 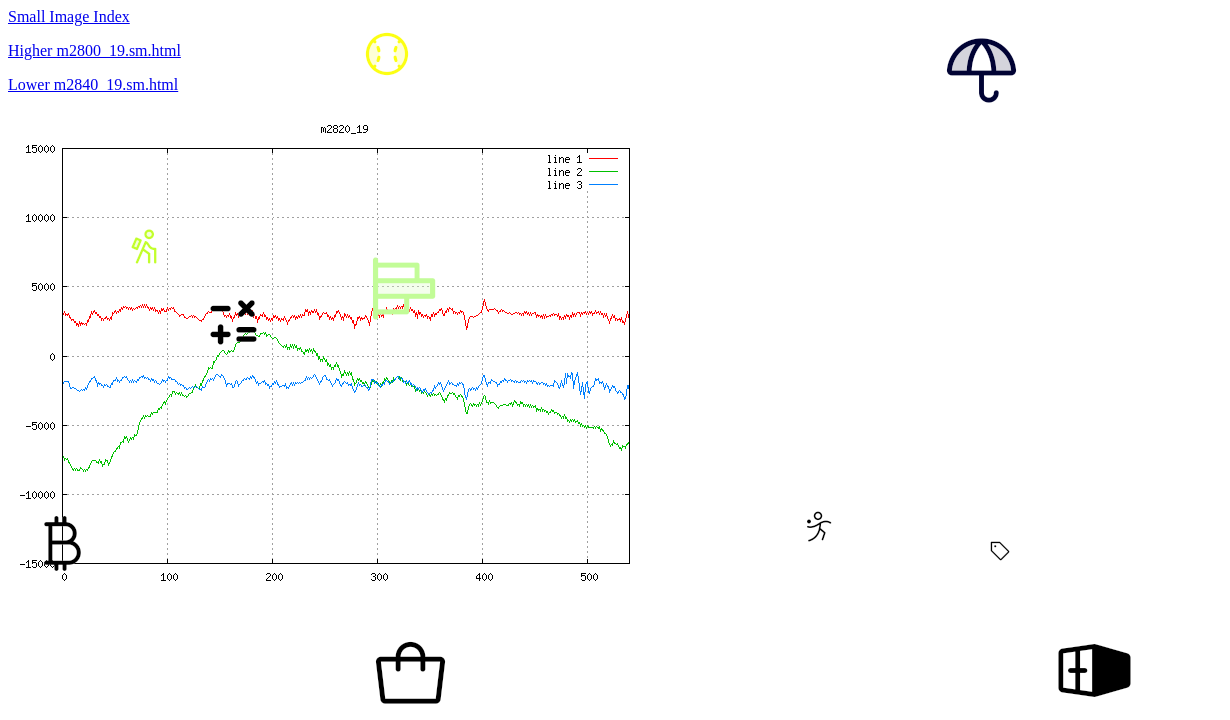 I want to click on add or manage tags for organization, so click(x=999, y=550).